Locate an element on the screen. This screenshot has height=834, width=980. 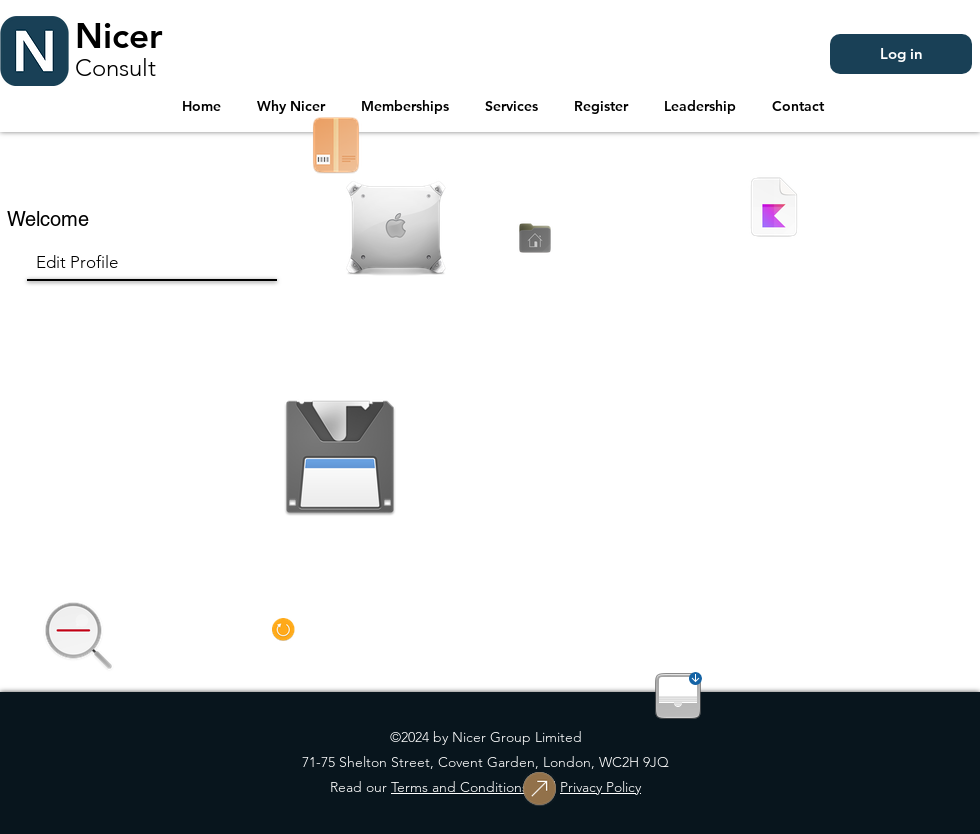
access superdisk or floppy drive storage is located at coordinates (340, 458).